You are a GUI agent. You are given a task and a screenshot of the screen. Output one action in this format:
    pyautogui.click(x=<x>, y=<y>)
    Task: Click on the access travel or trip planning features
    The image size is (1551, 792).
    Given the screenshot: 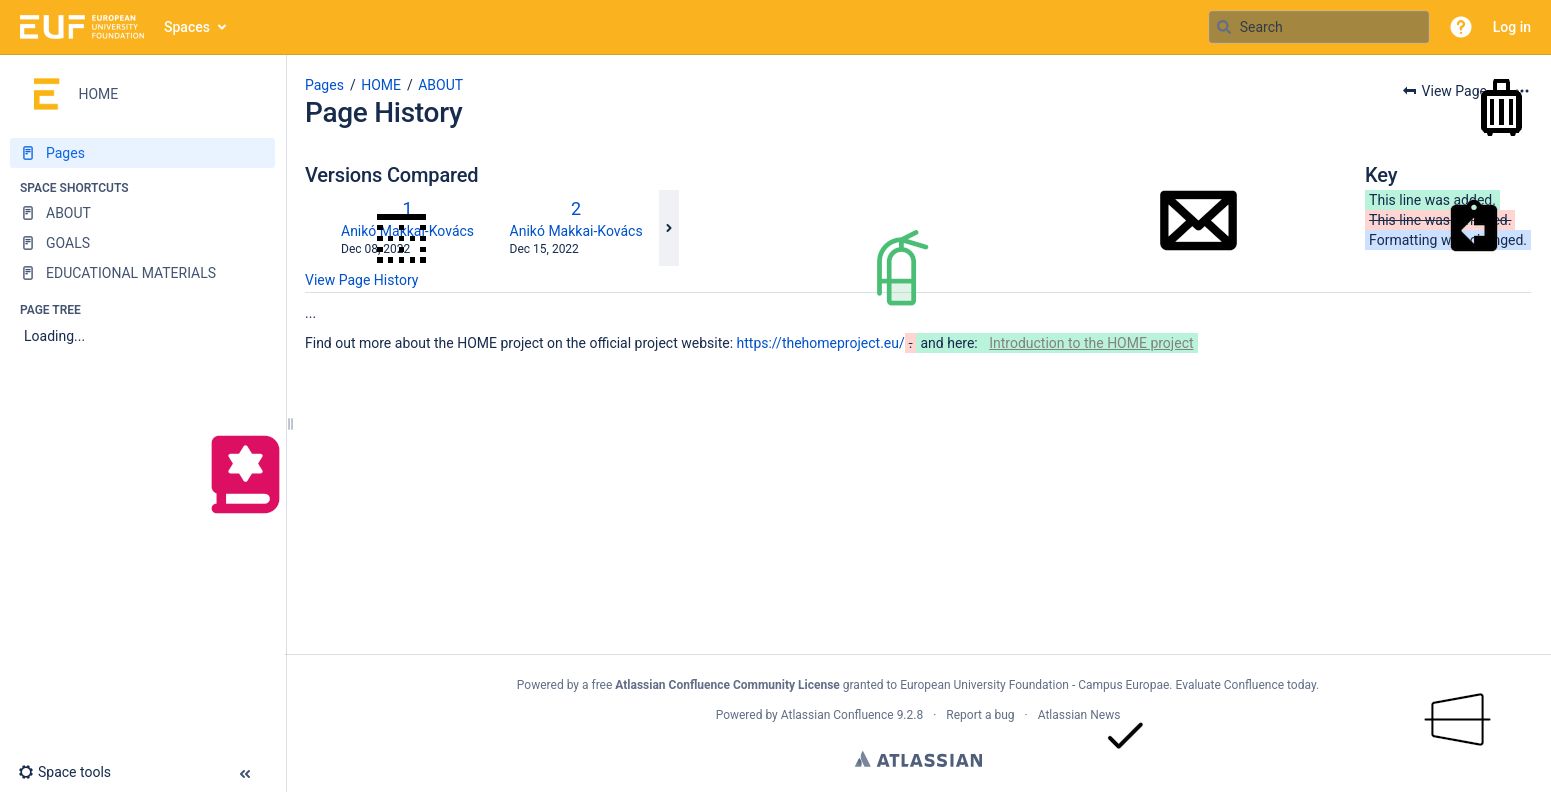 What is the action you would take?
    pyautogui.click(x=1501, y=107)
    